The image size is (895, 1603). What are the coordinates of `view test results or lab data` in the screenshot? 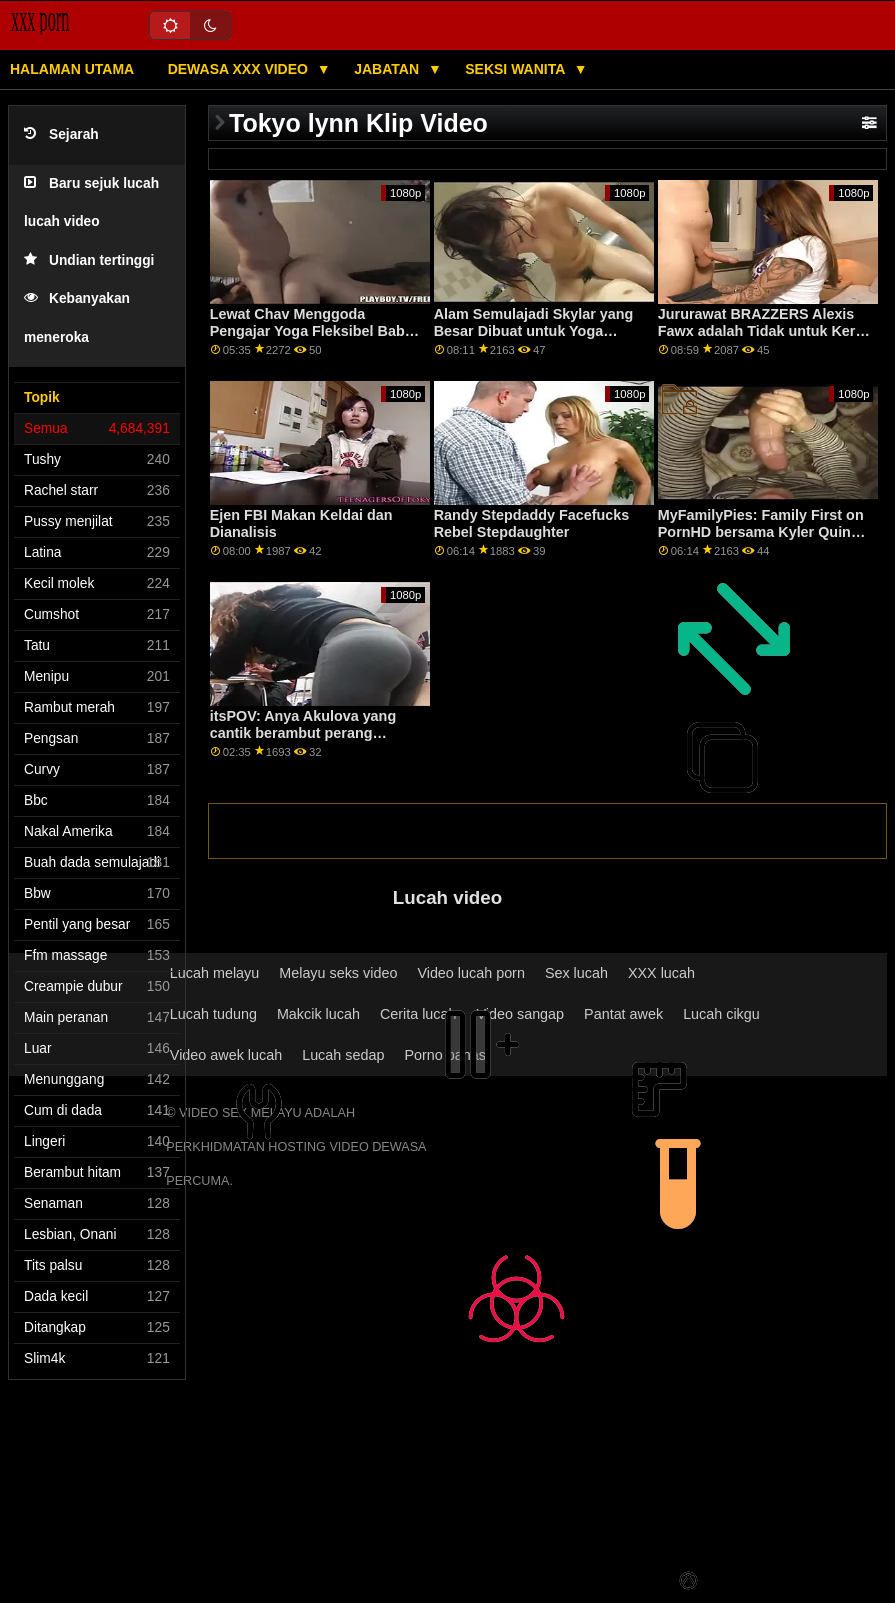 It's located at (678, 1184).